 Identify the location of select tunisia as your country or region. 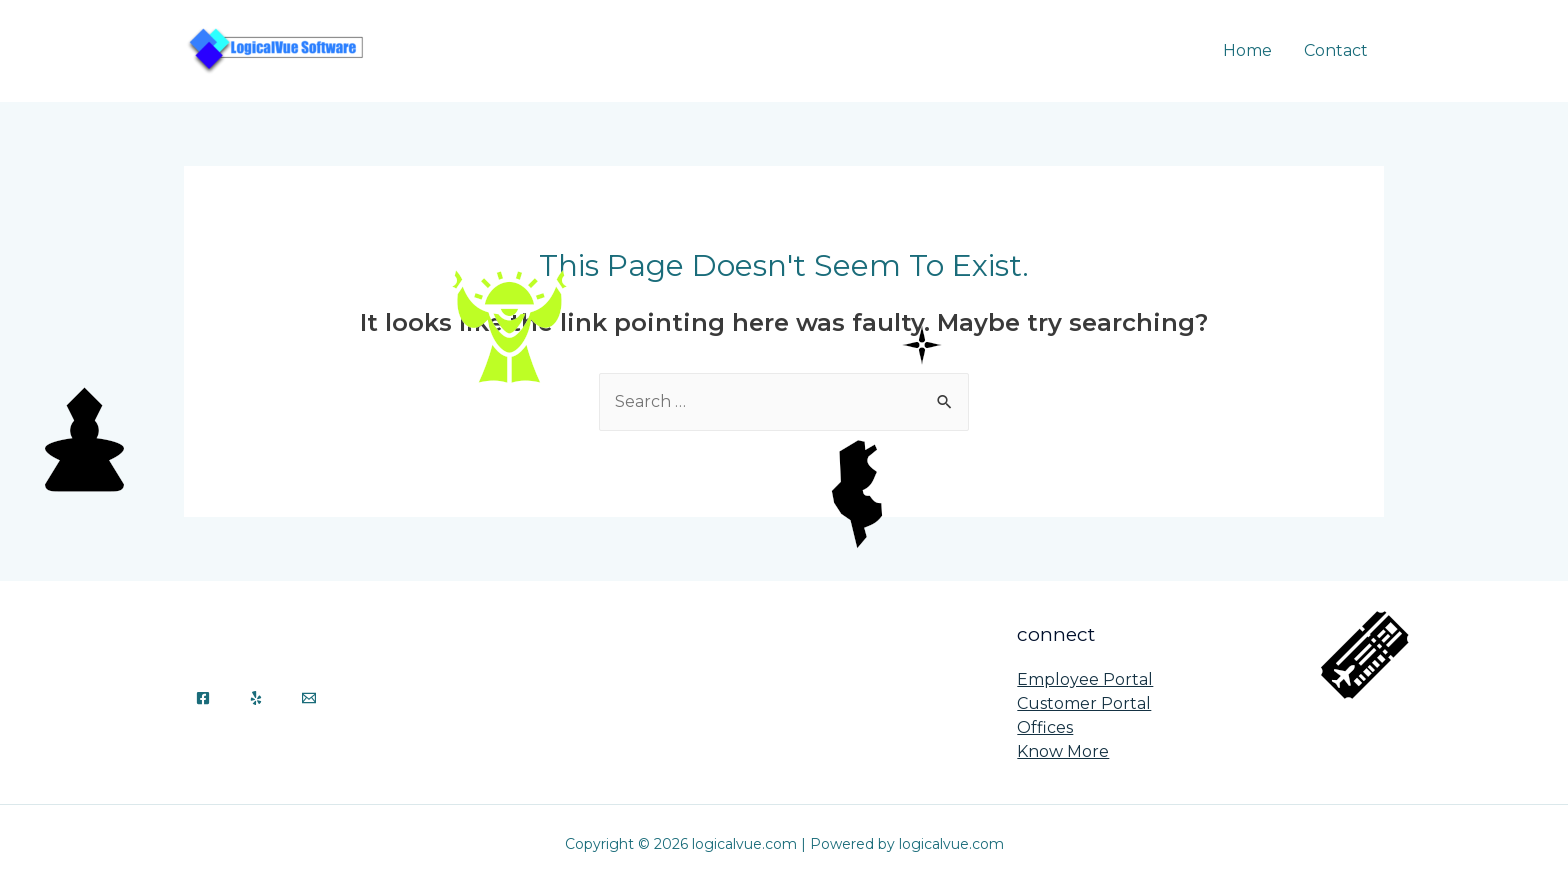
(861, 493).